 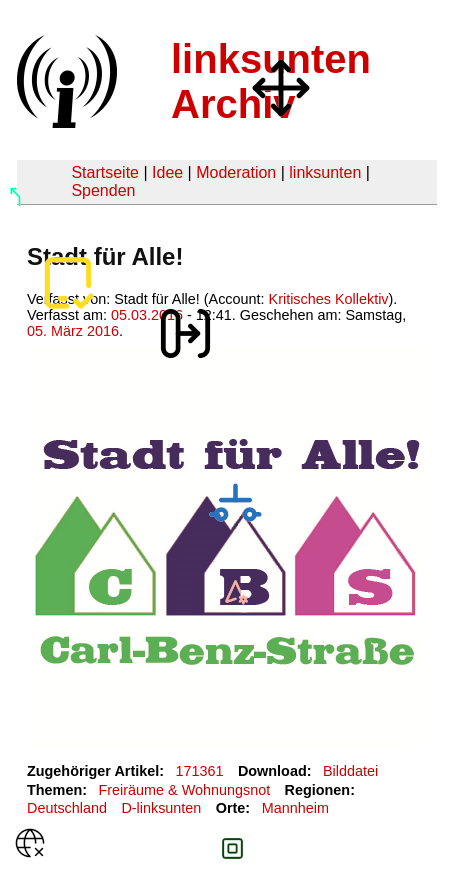 I want to click on move or reposition an element, so click(x=281, y=88).